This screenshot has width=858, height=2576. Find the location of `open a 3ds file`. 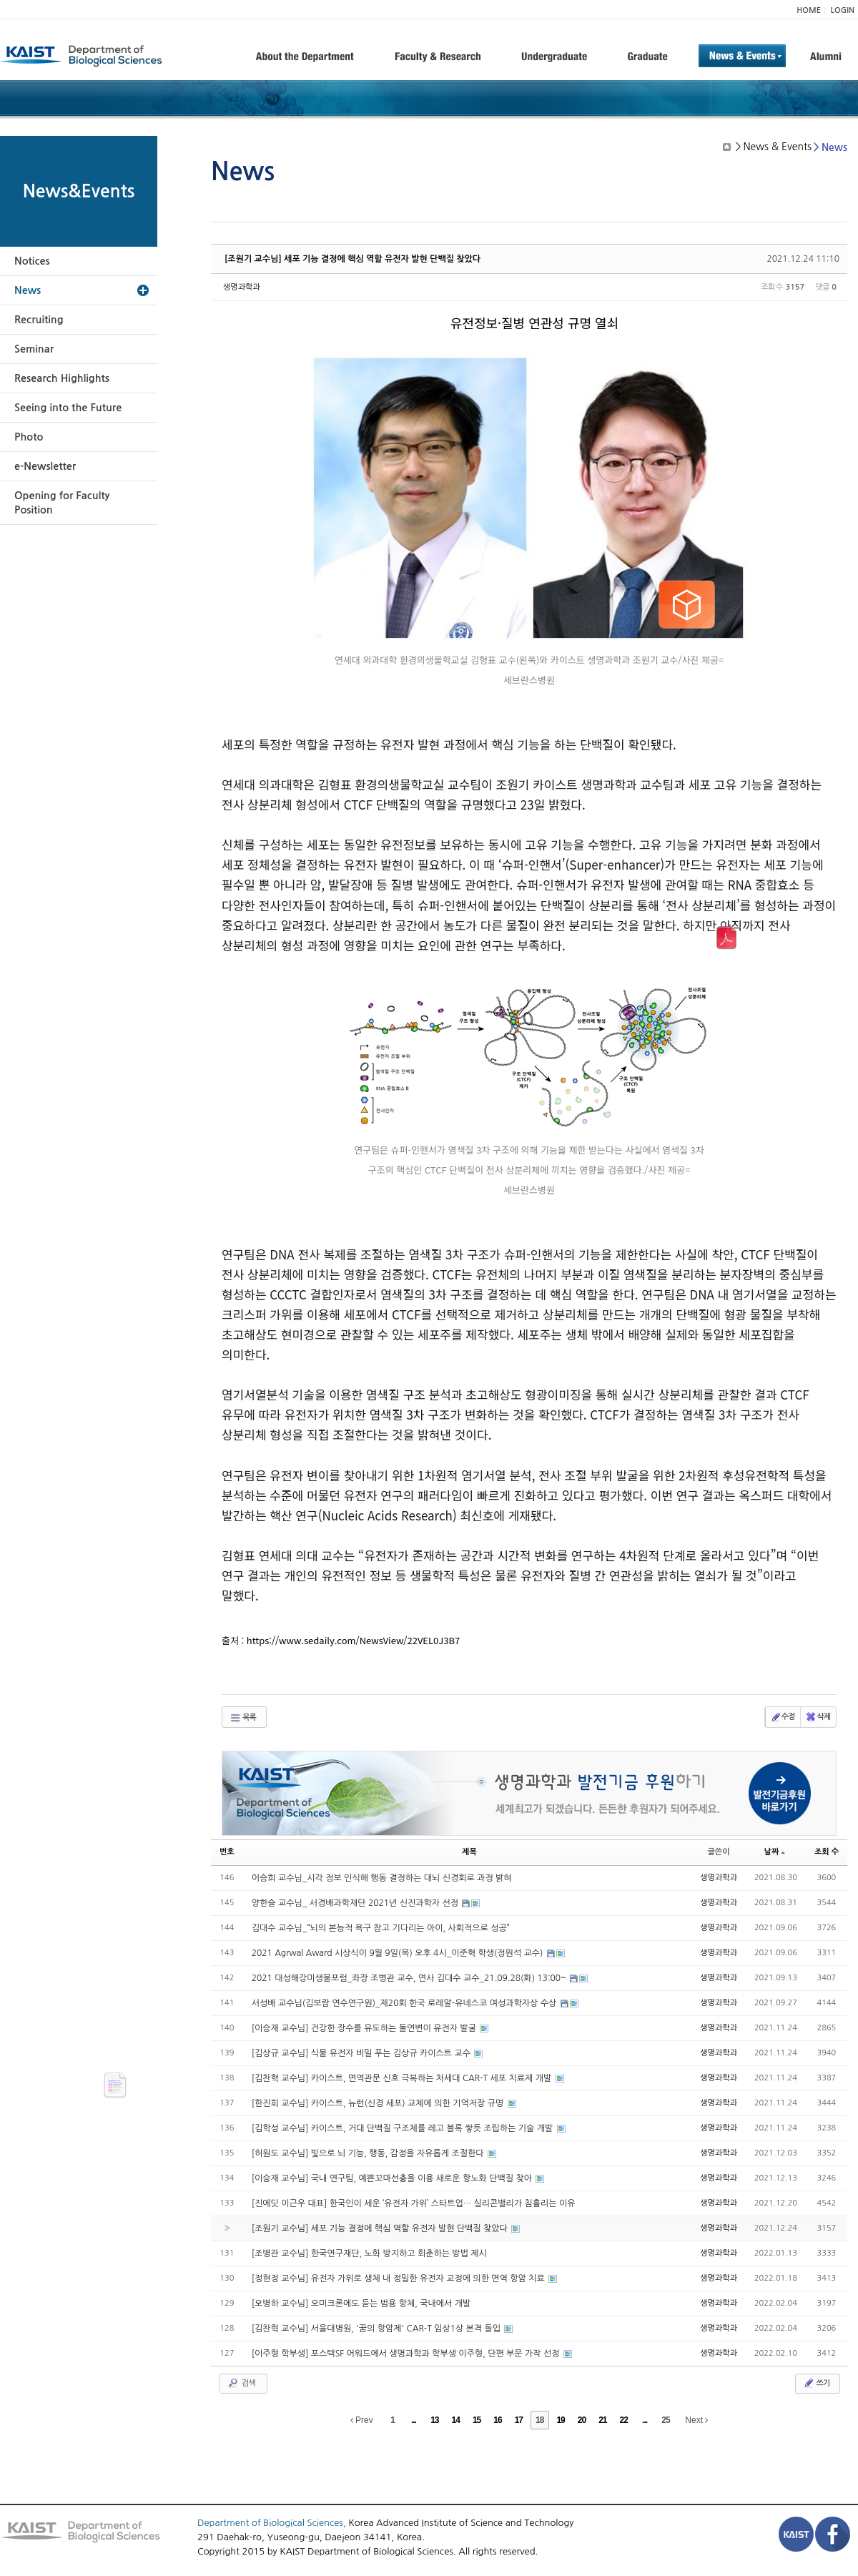

open a 3ds file is located at coordinates (686, 602).